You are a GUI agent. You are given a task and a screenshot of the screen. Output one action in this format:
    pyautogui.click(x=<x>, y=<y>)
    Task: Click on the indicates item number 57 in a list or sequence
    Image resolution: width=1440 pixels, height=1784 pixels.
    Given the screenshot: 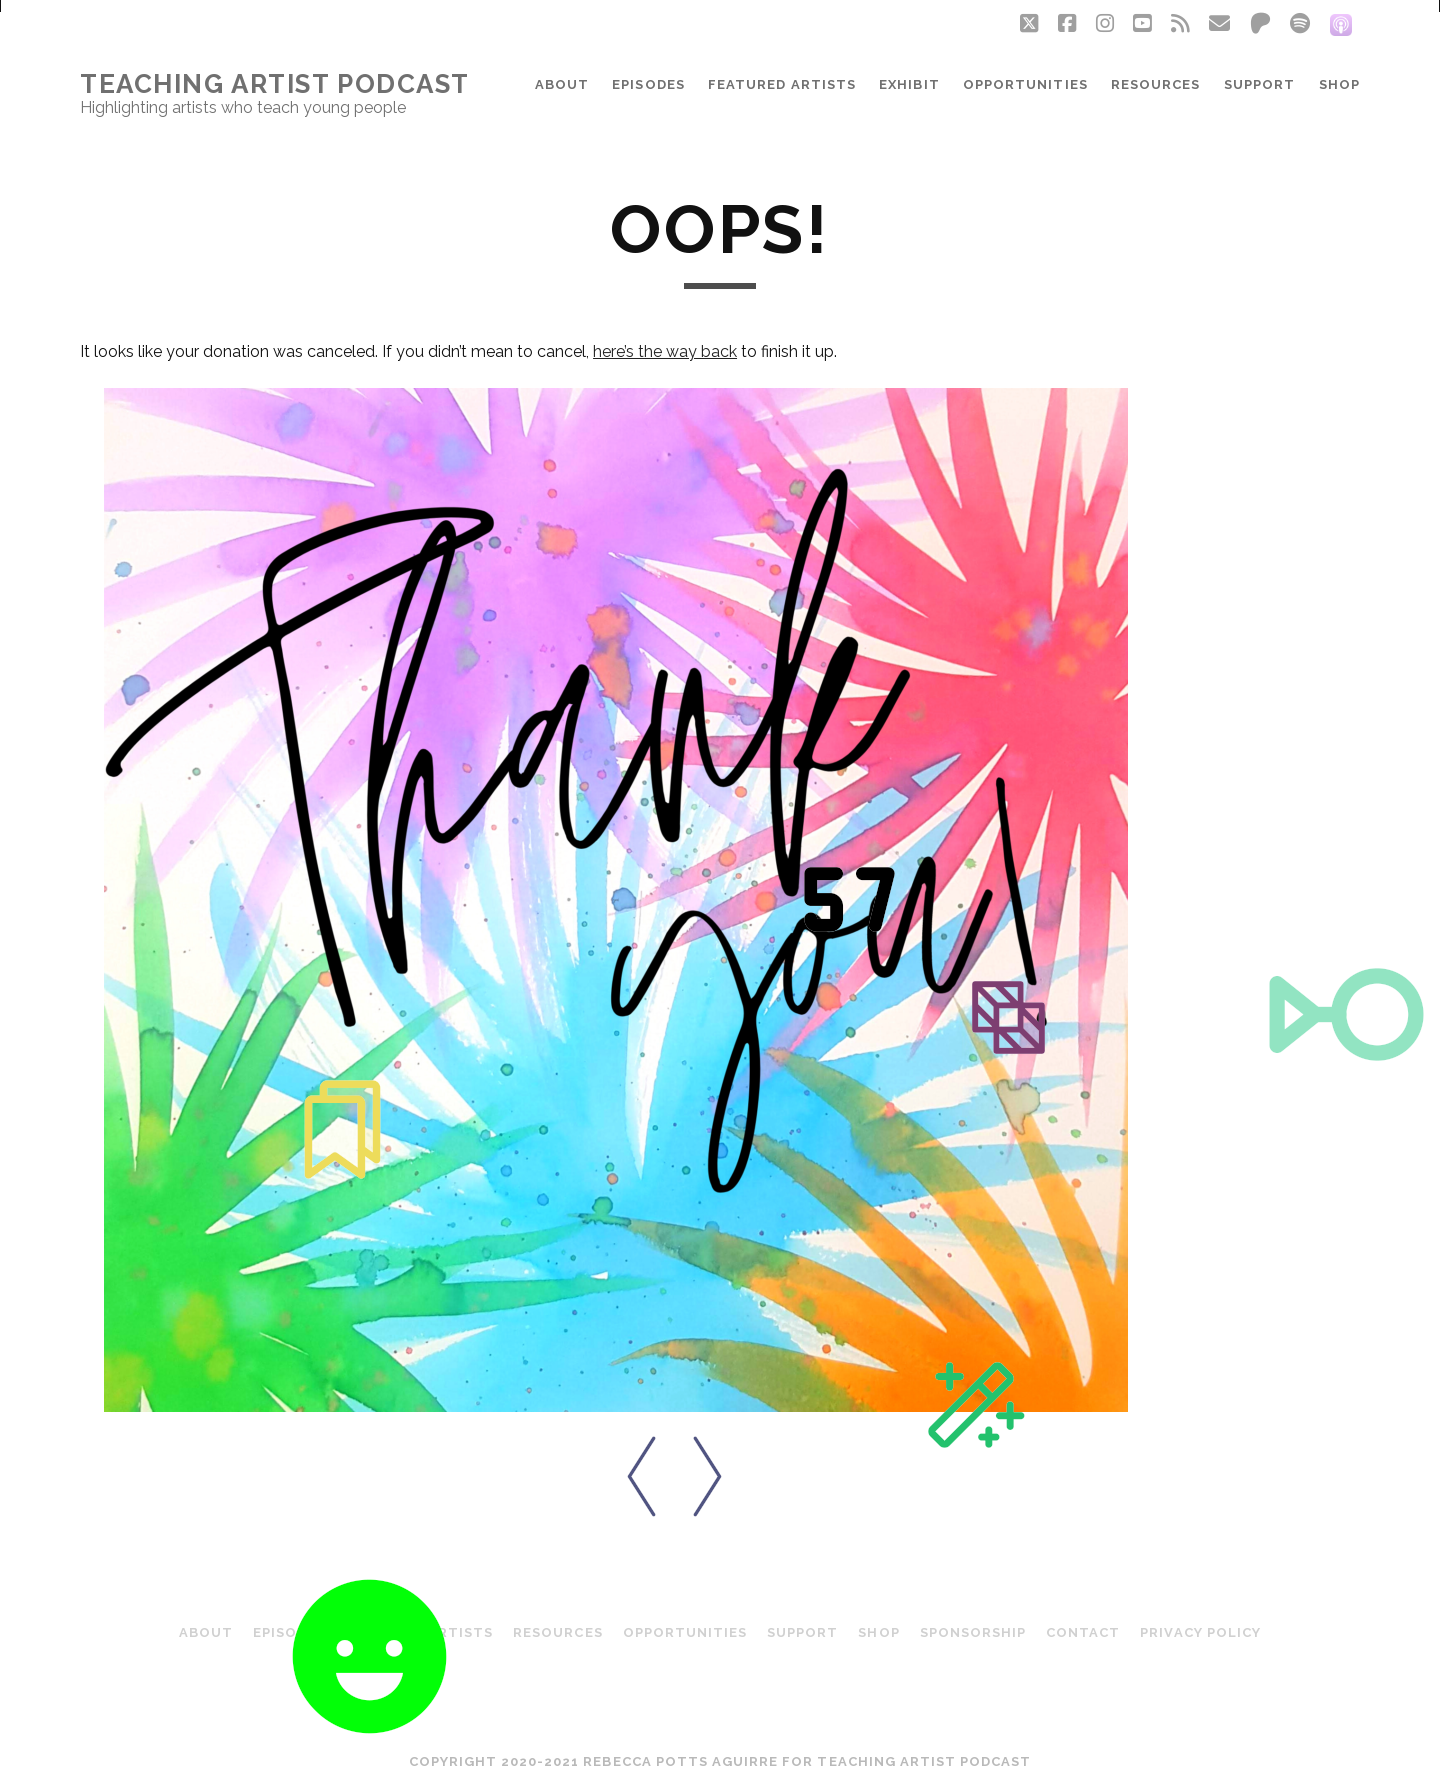 What is the action you would take?
    pyautogui.click(x=849, y=899)
    